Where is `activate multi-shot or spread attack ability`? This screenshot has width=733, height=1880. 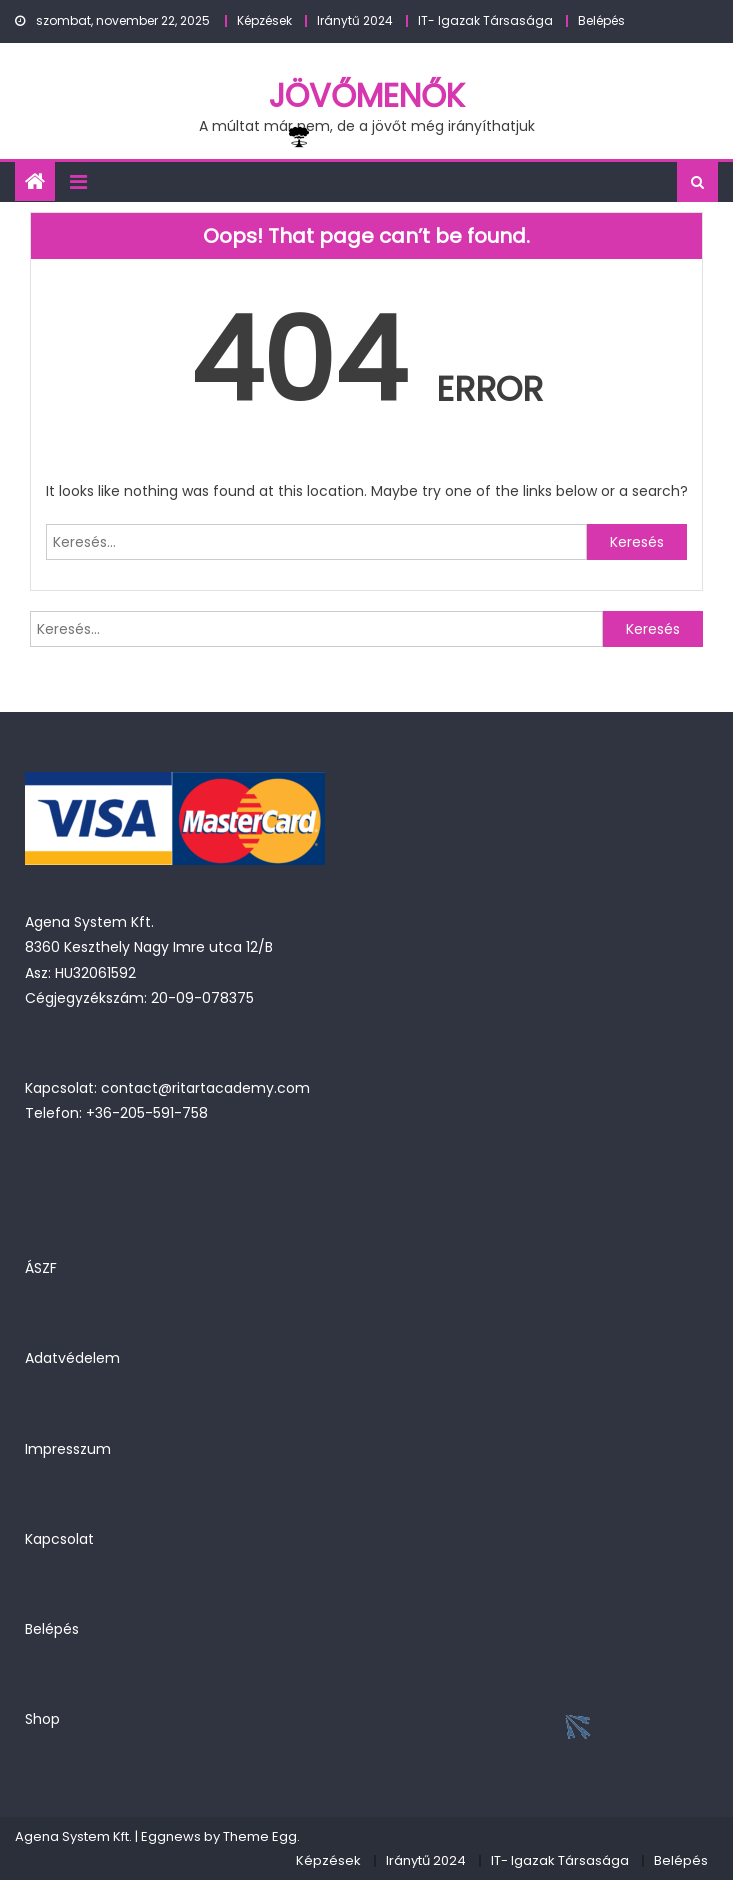 activate multi-shot or spread attack ability is located at coordinates (578, 1727).